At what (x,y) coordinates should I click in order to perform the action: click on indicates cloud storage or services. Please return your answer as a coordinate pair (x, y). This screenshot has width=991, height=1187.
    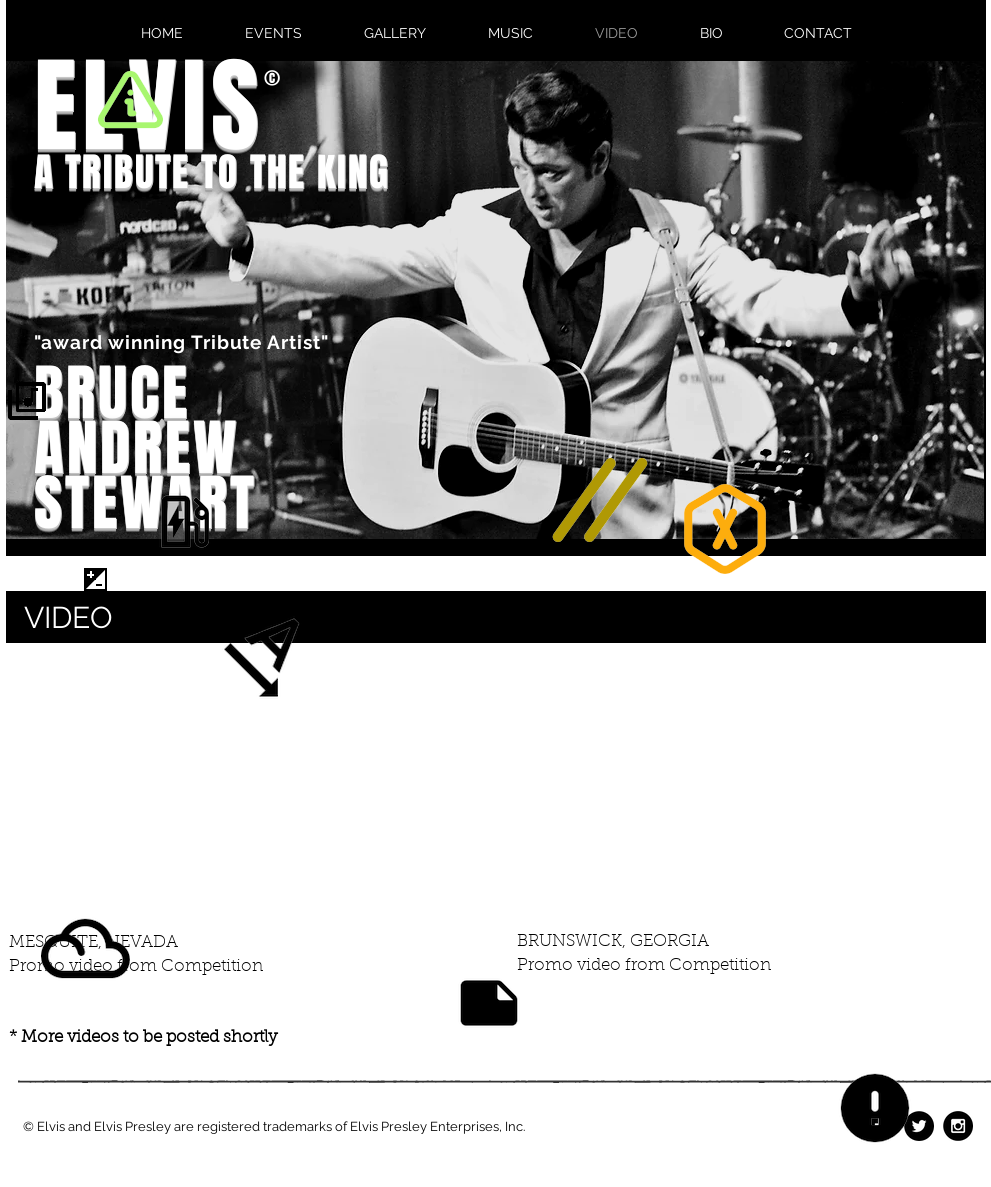
    Looking at the image, I should click on (85, 948).